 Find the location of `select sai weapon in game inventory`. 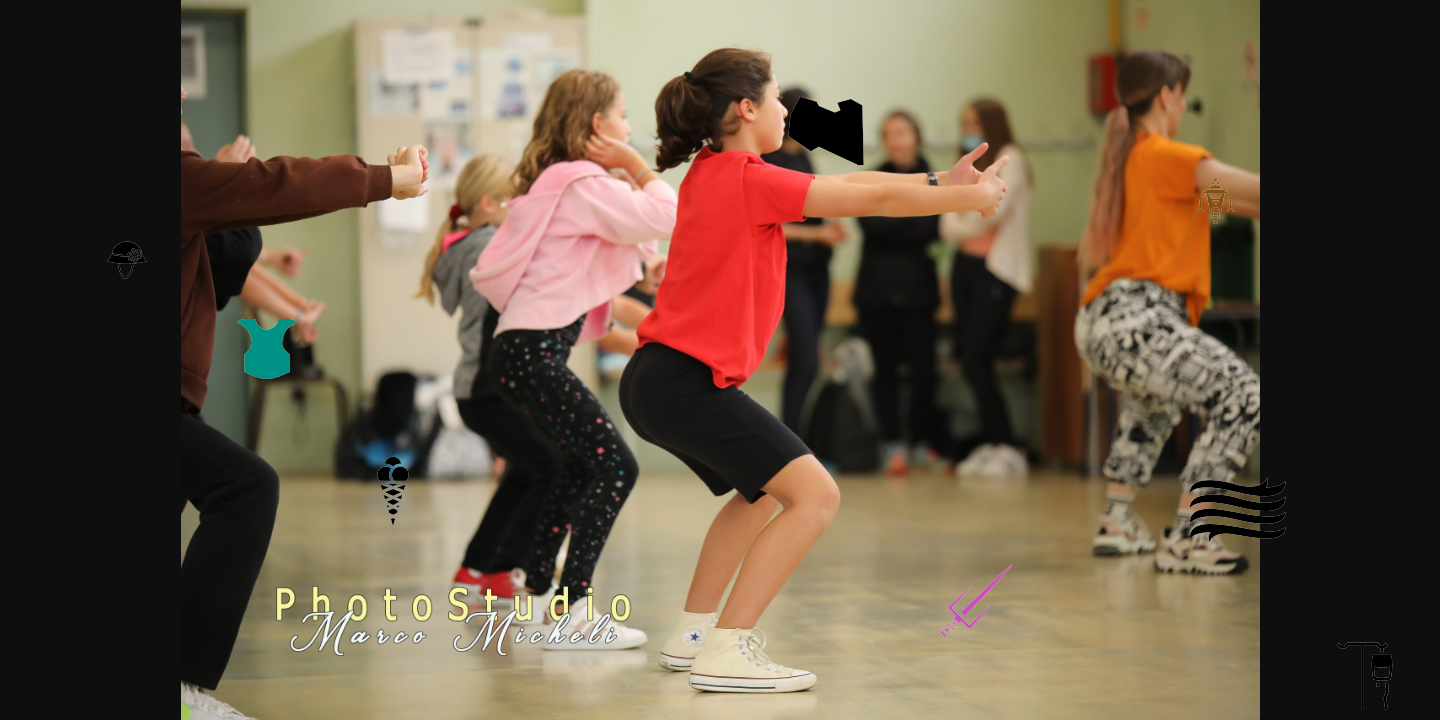

select sai weapon in game inventory is located at coordinates (976, 601).